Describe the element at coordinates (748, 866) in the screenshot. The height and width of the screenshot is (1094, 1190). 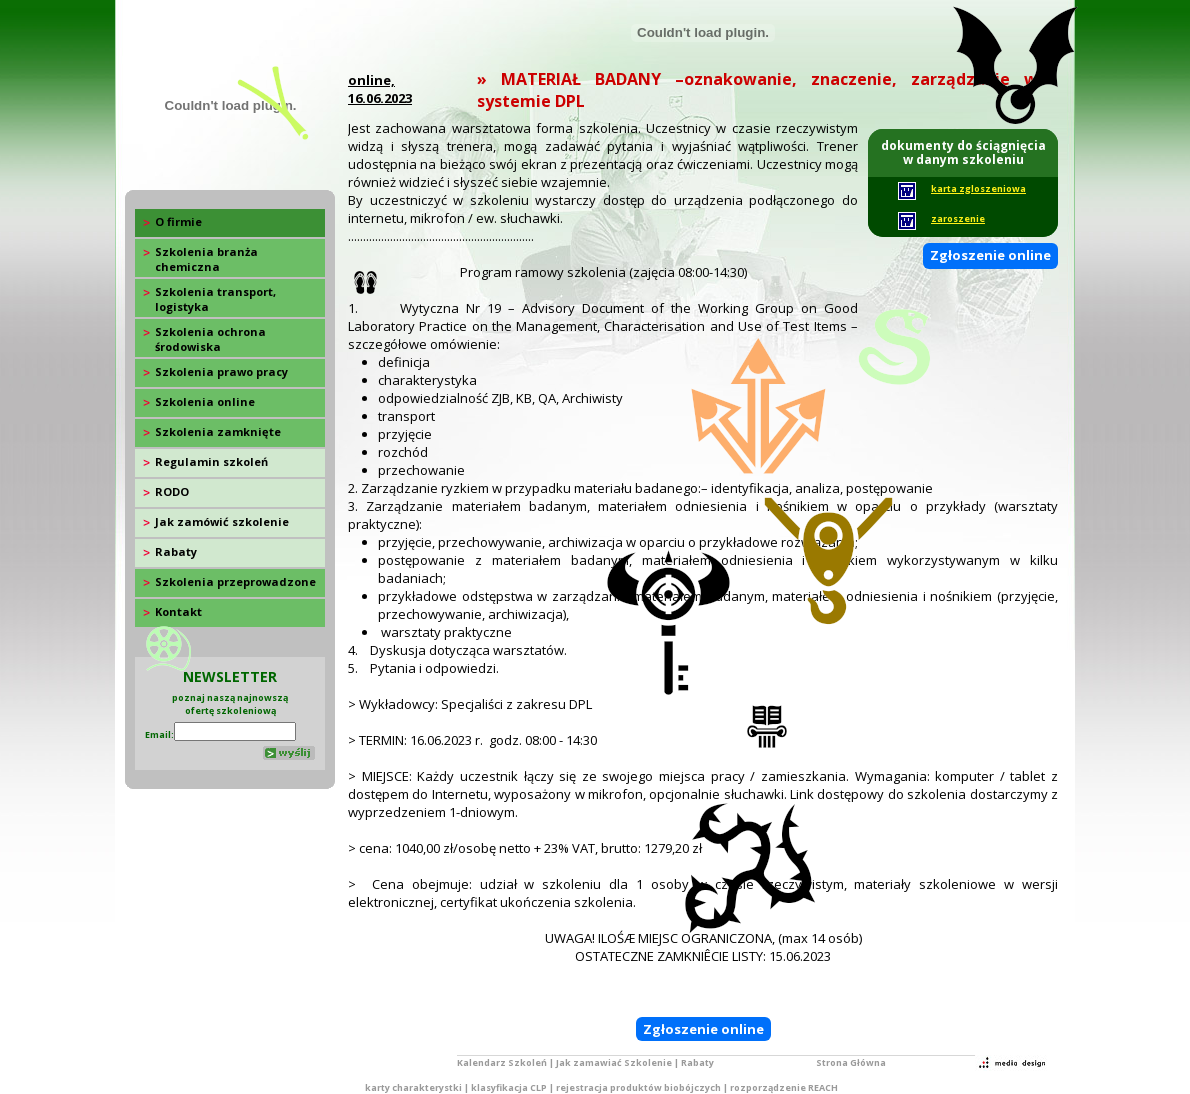
I see `select a thorny or cursed status effect` at that location.